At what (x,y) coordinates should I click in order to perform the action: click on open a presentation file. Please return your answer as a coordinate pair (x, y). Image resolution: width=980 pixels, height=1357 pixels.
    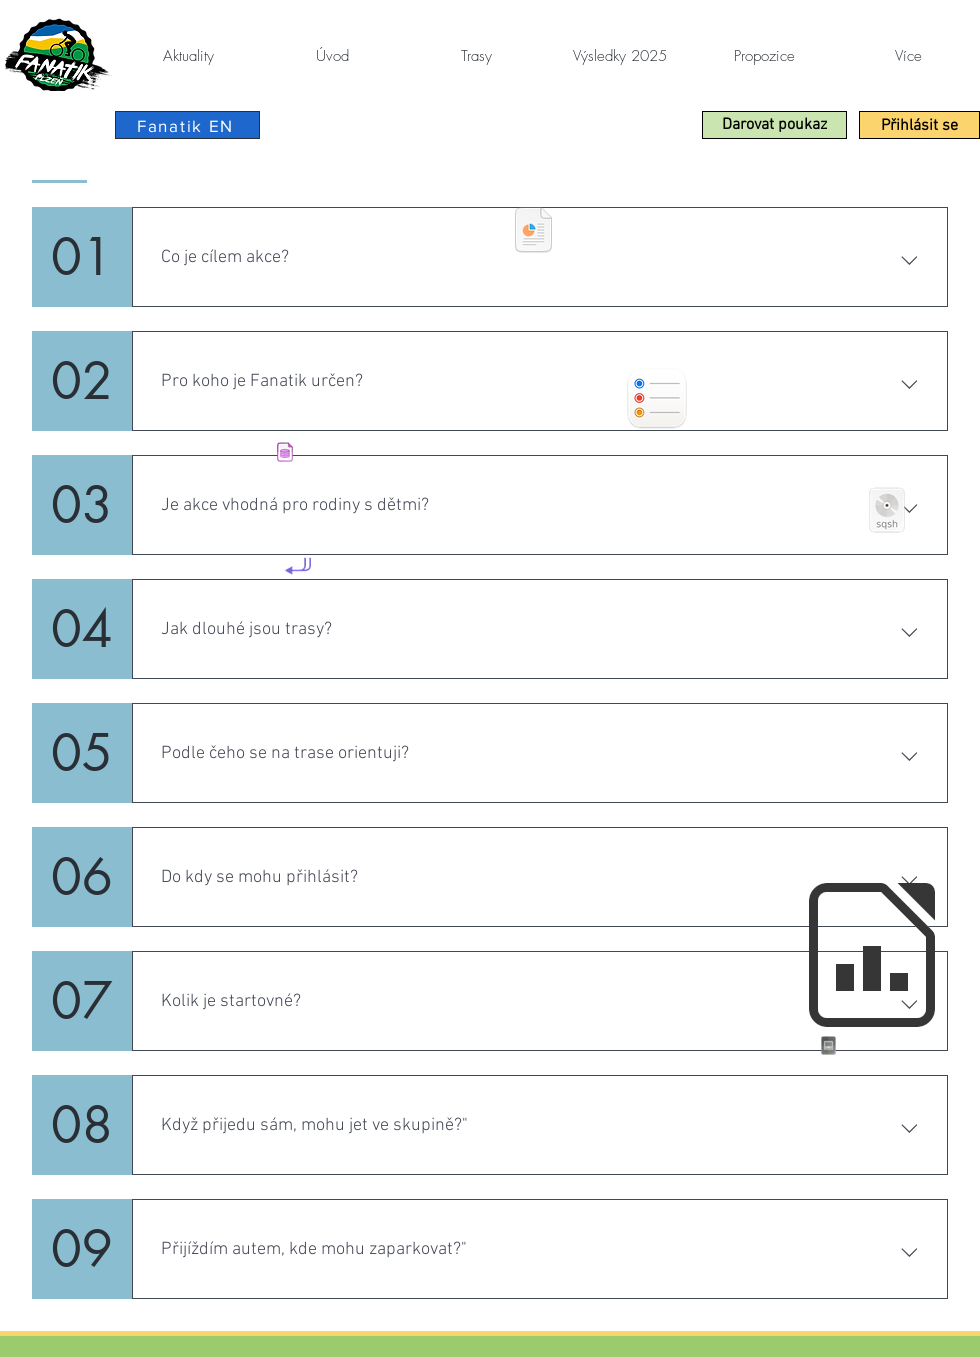
    Looking at the image, I should click on (533, 229).